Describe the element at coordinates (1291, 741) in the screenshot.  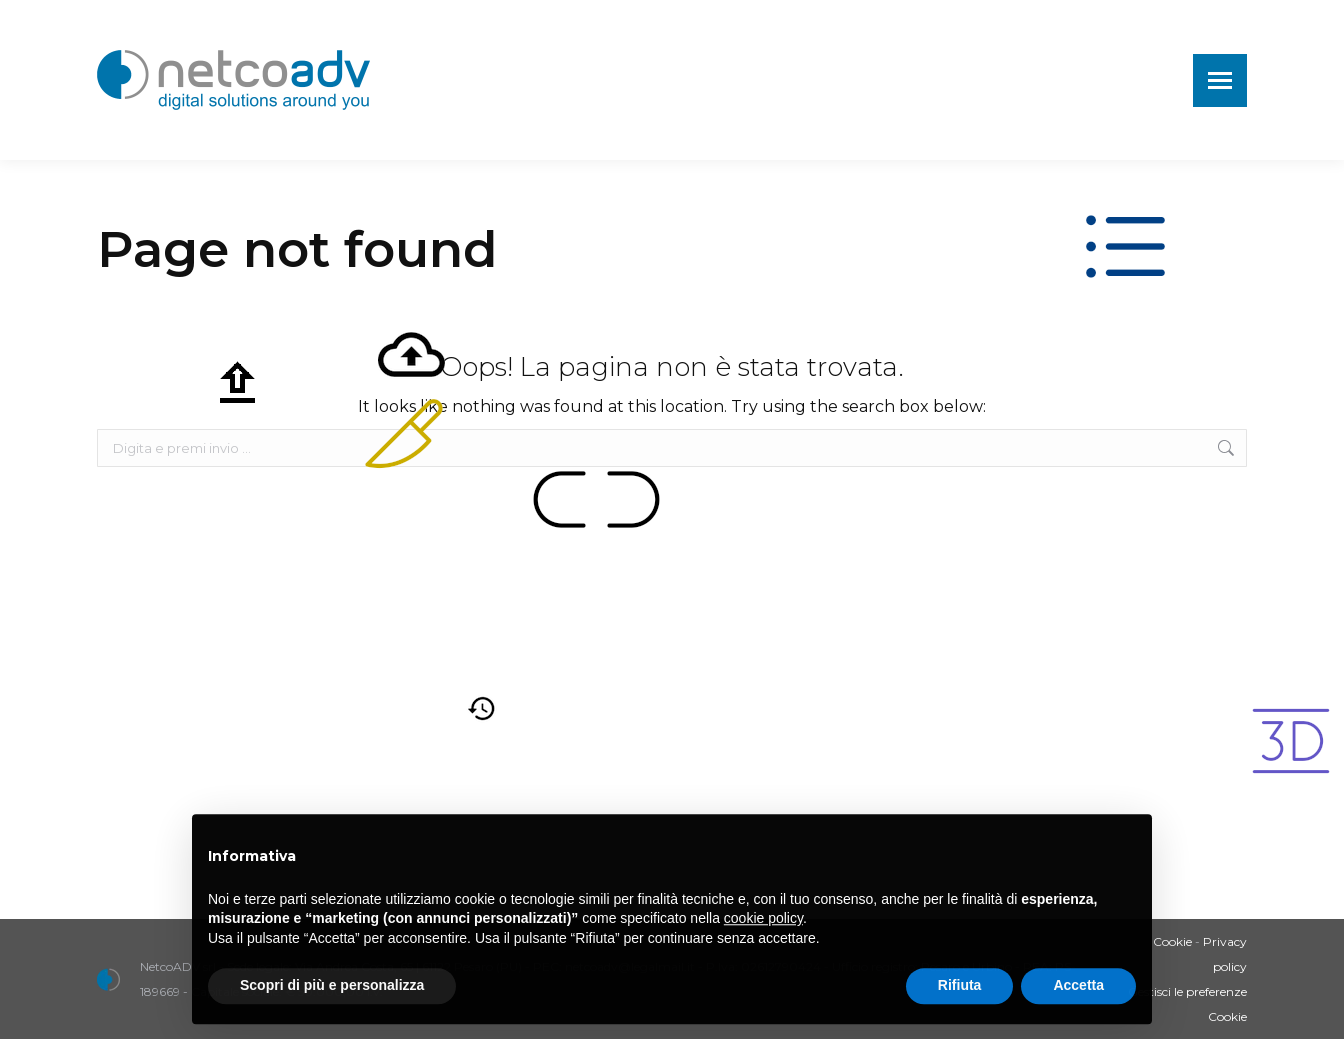
I see `toggle 3D view mode` at that location.